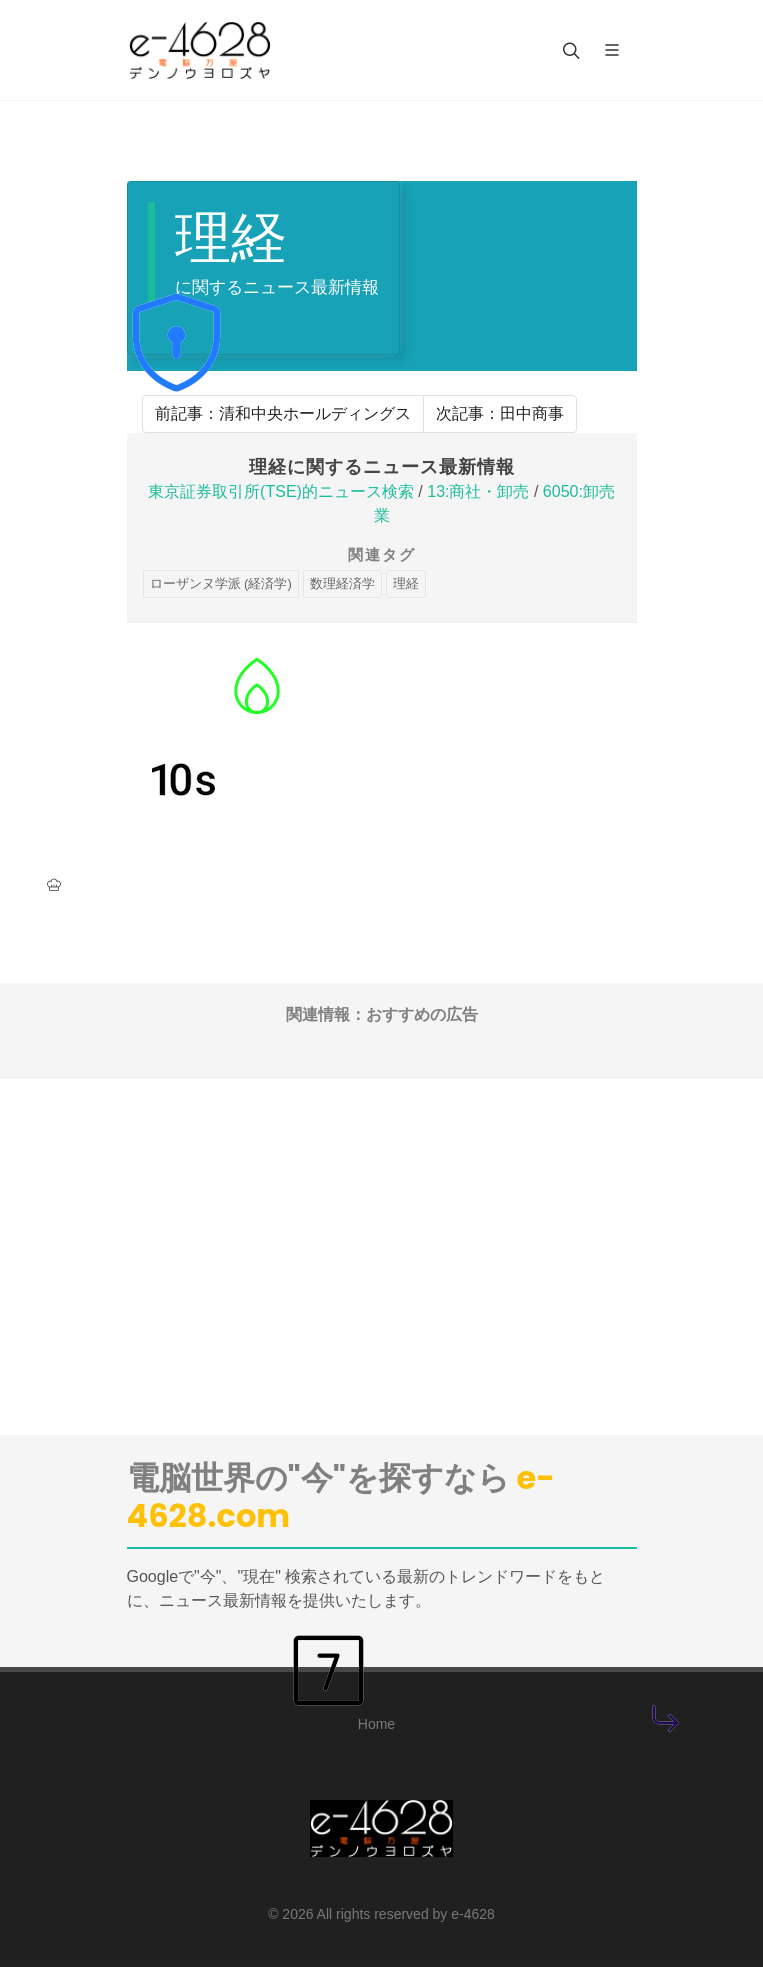 The image size is (763, 1967). What do you see at coordinates (183, 779) in the screenshot?
I see `set a 10-second timer` at bounding box center [183, 779].